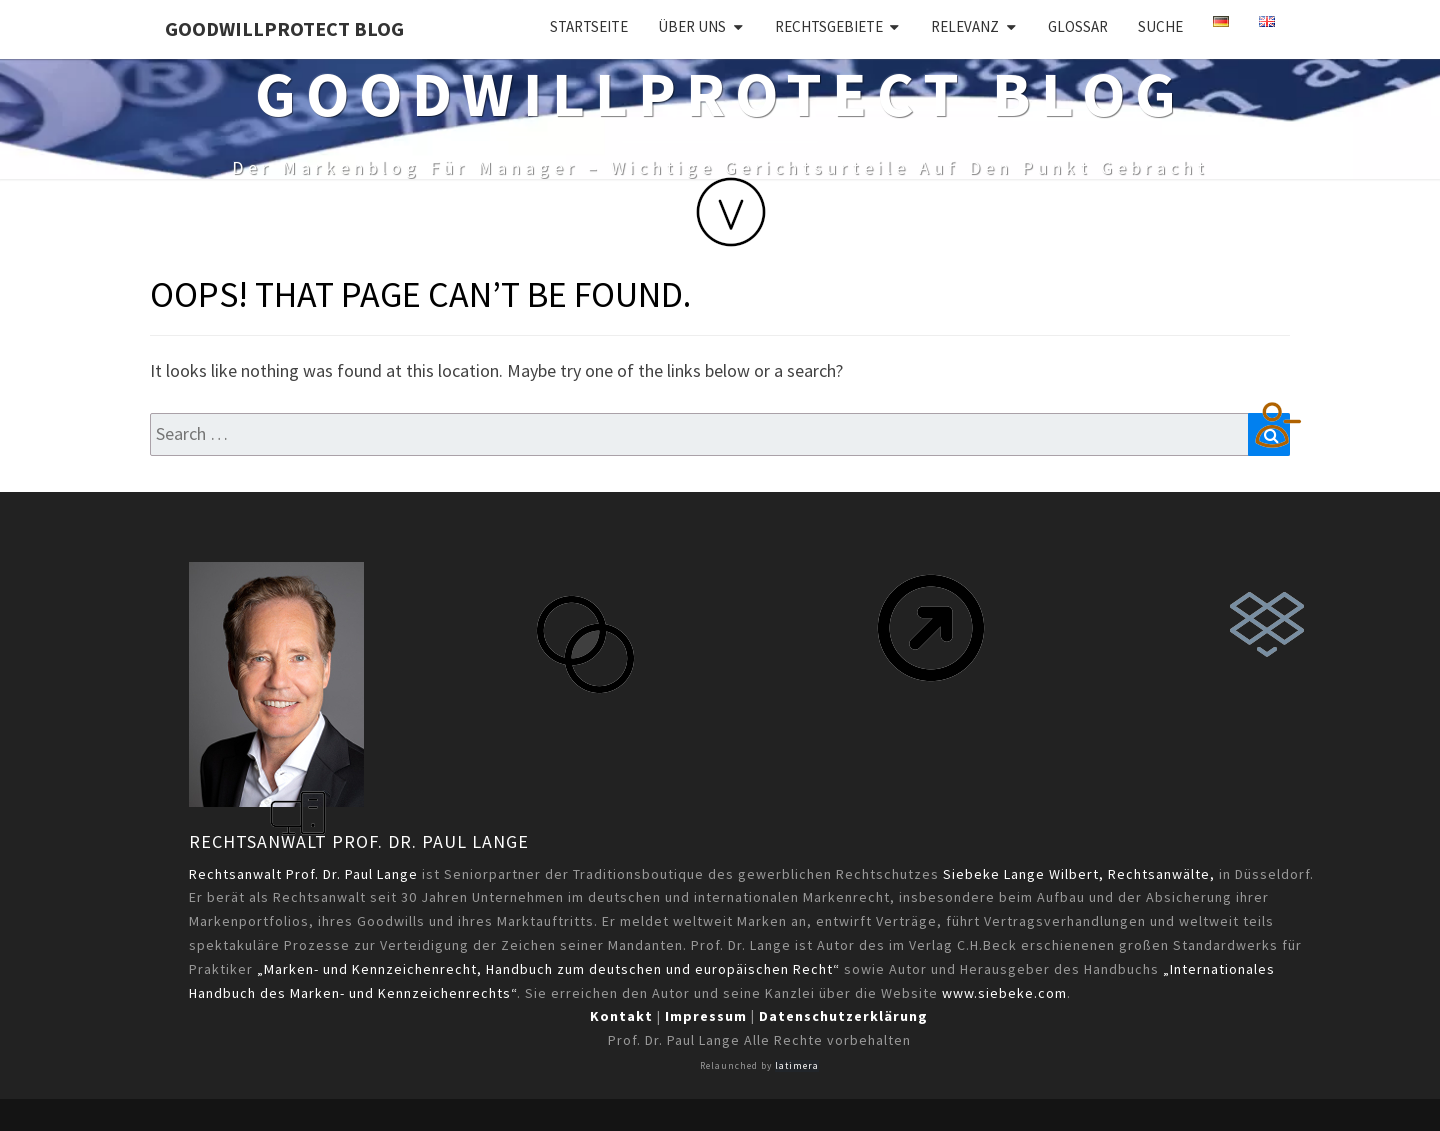  What do you see at coordinates (1276, 425) in the screenshot?
I see `remove a user or contact` at bounding box center [1276, 425].